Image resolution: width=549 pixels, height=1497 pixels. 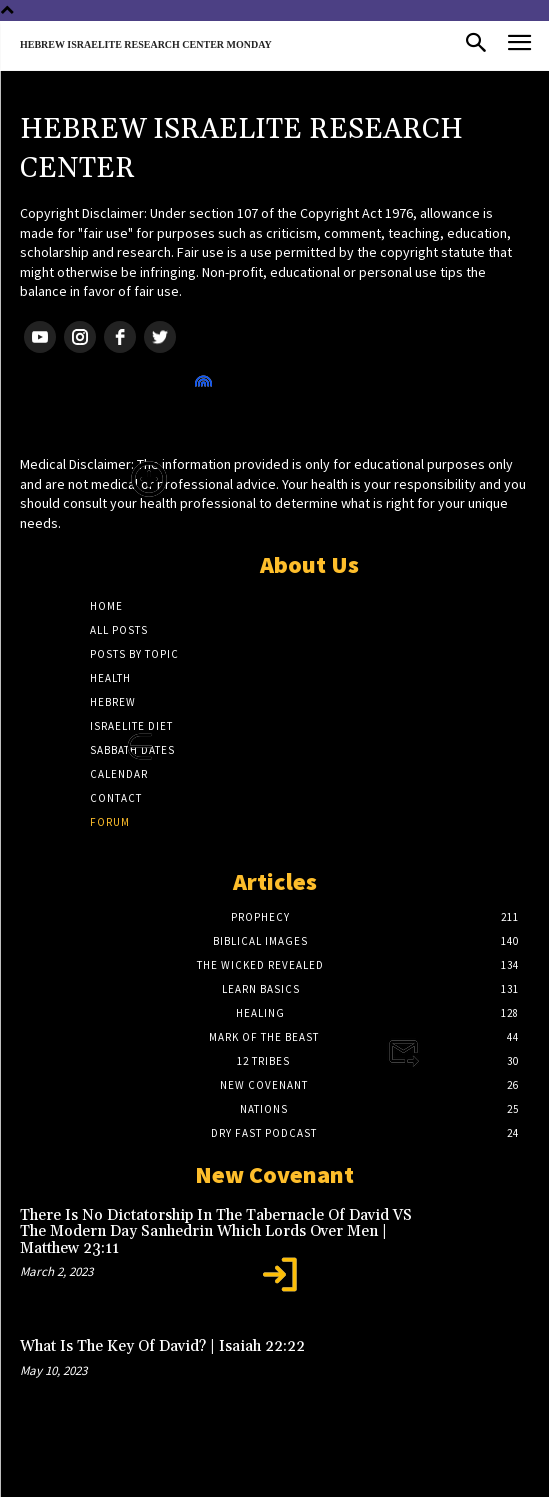 What do you see at coordinates (149, 479) in the screenshot?
I see `add a new item` at bounding box center [149, 479].